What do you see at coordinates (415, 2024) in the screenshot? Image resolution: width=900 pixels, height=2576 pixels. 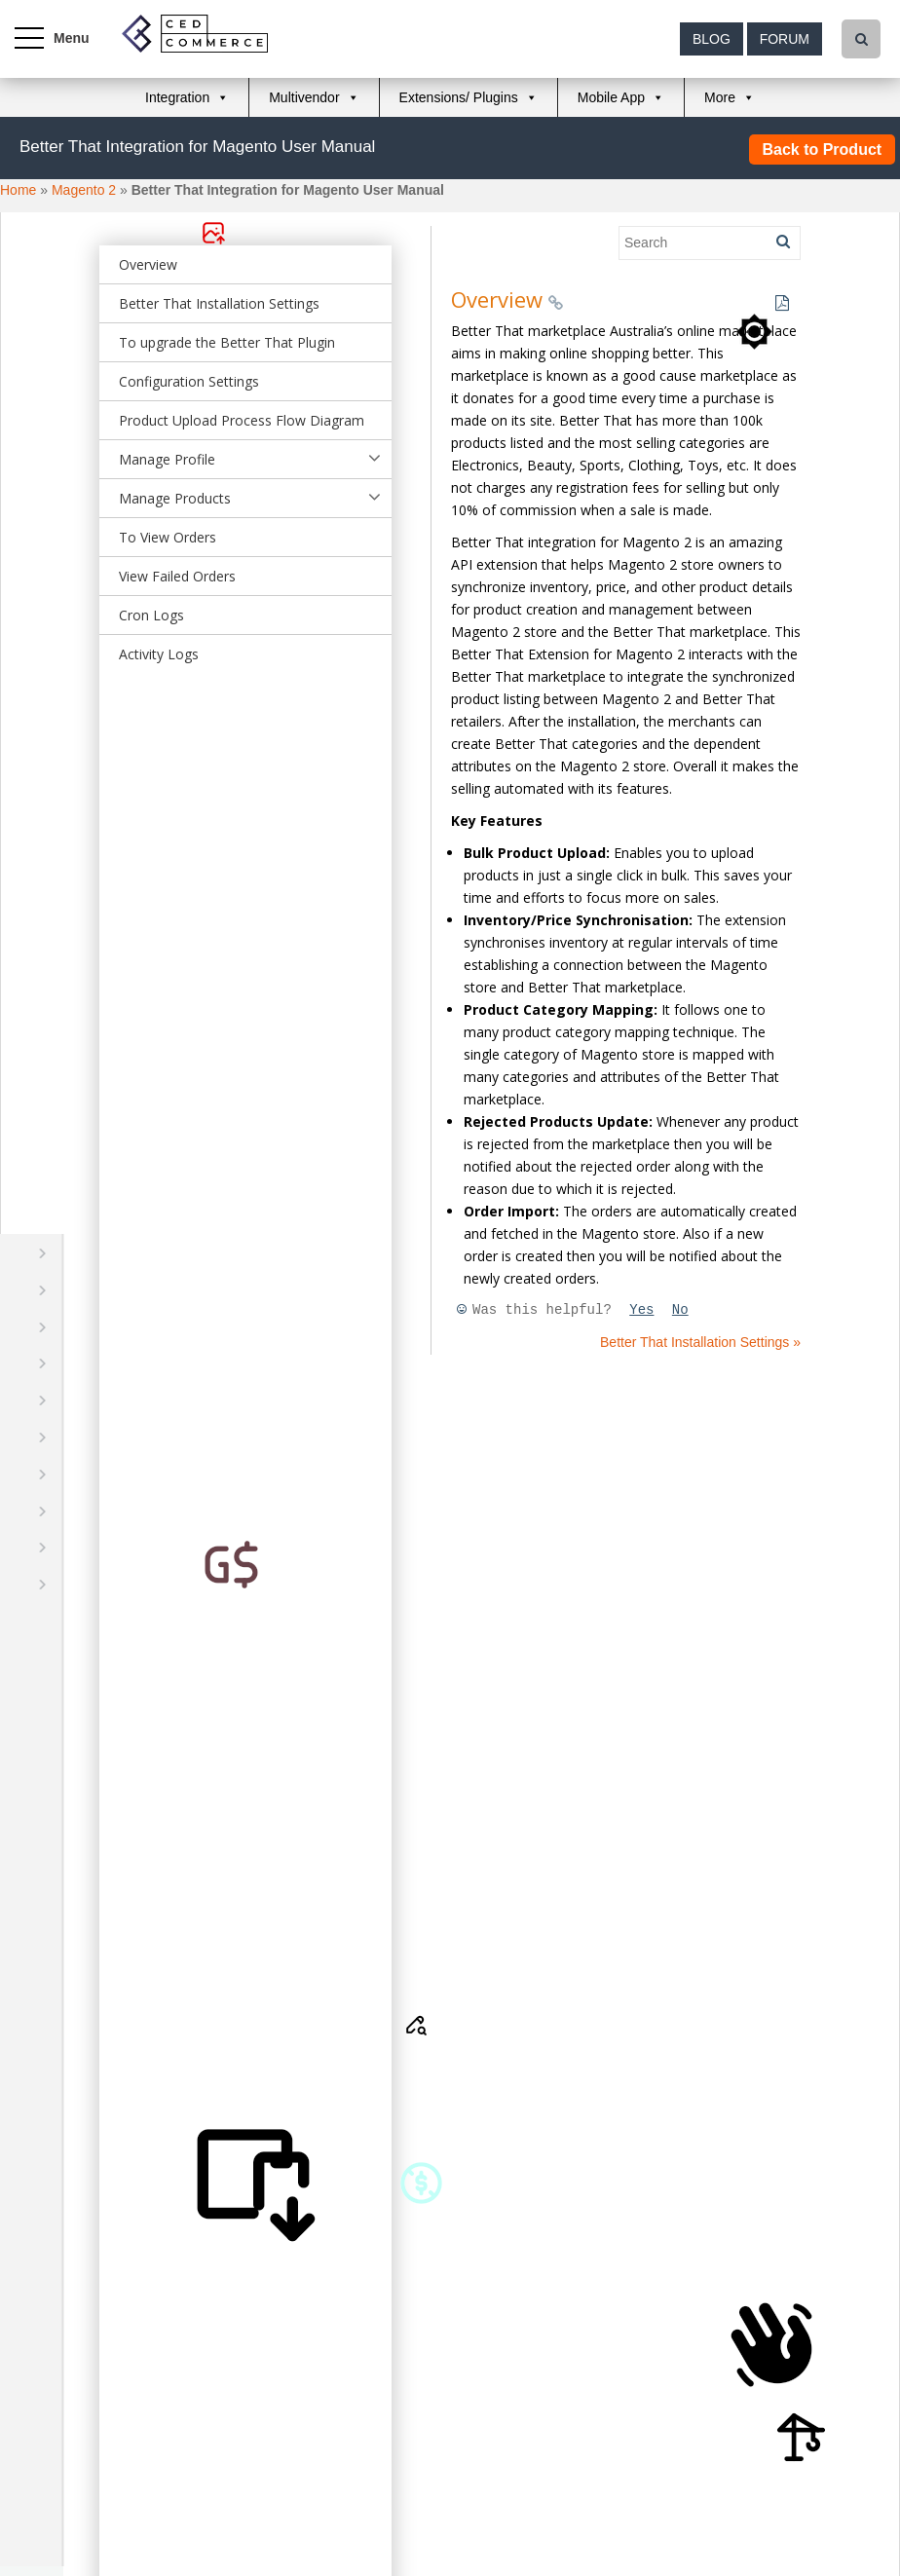 I see `search through edits or revisions` at bounding box center [415, 2024].